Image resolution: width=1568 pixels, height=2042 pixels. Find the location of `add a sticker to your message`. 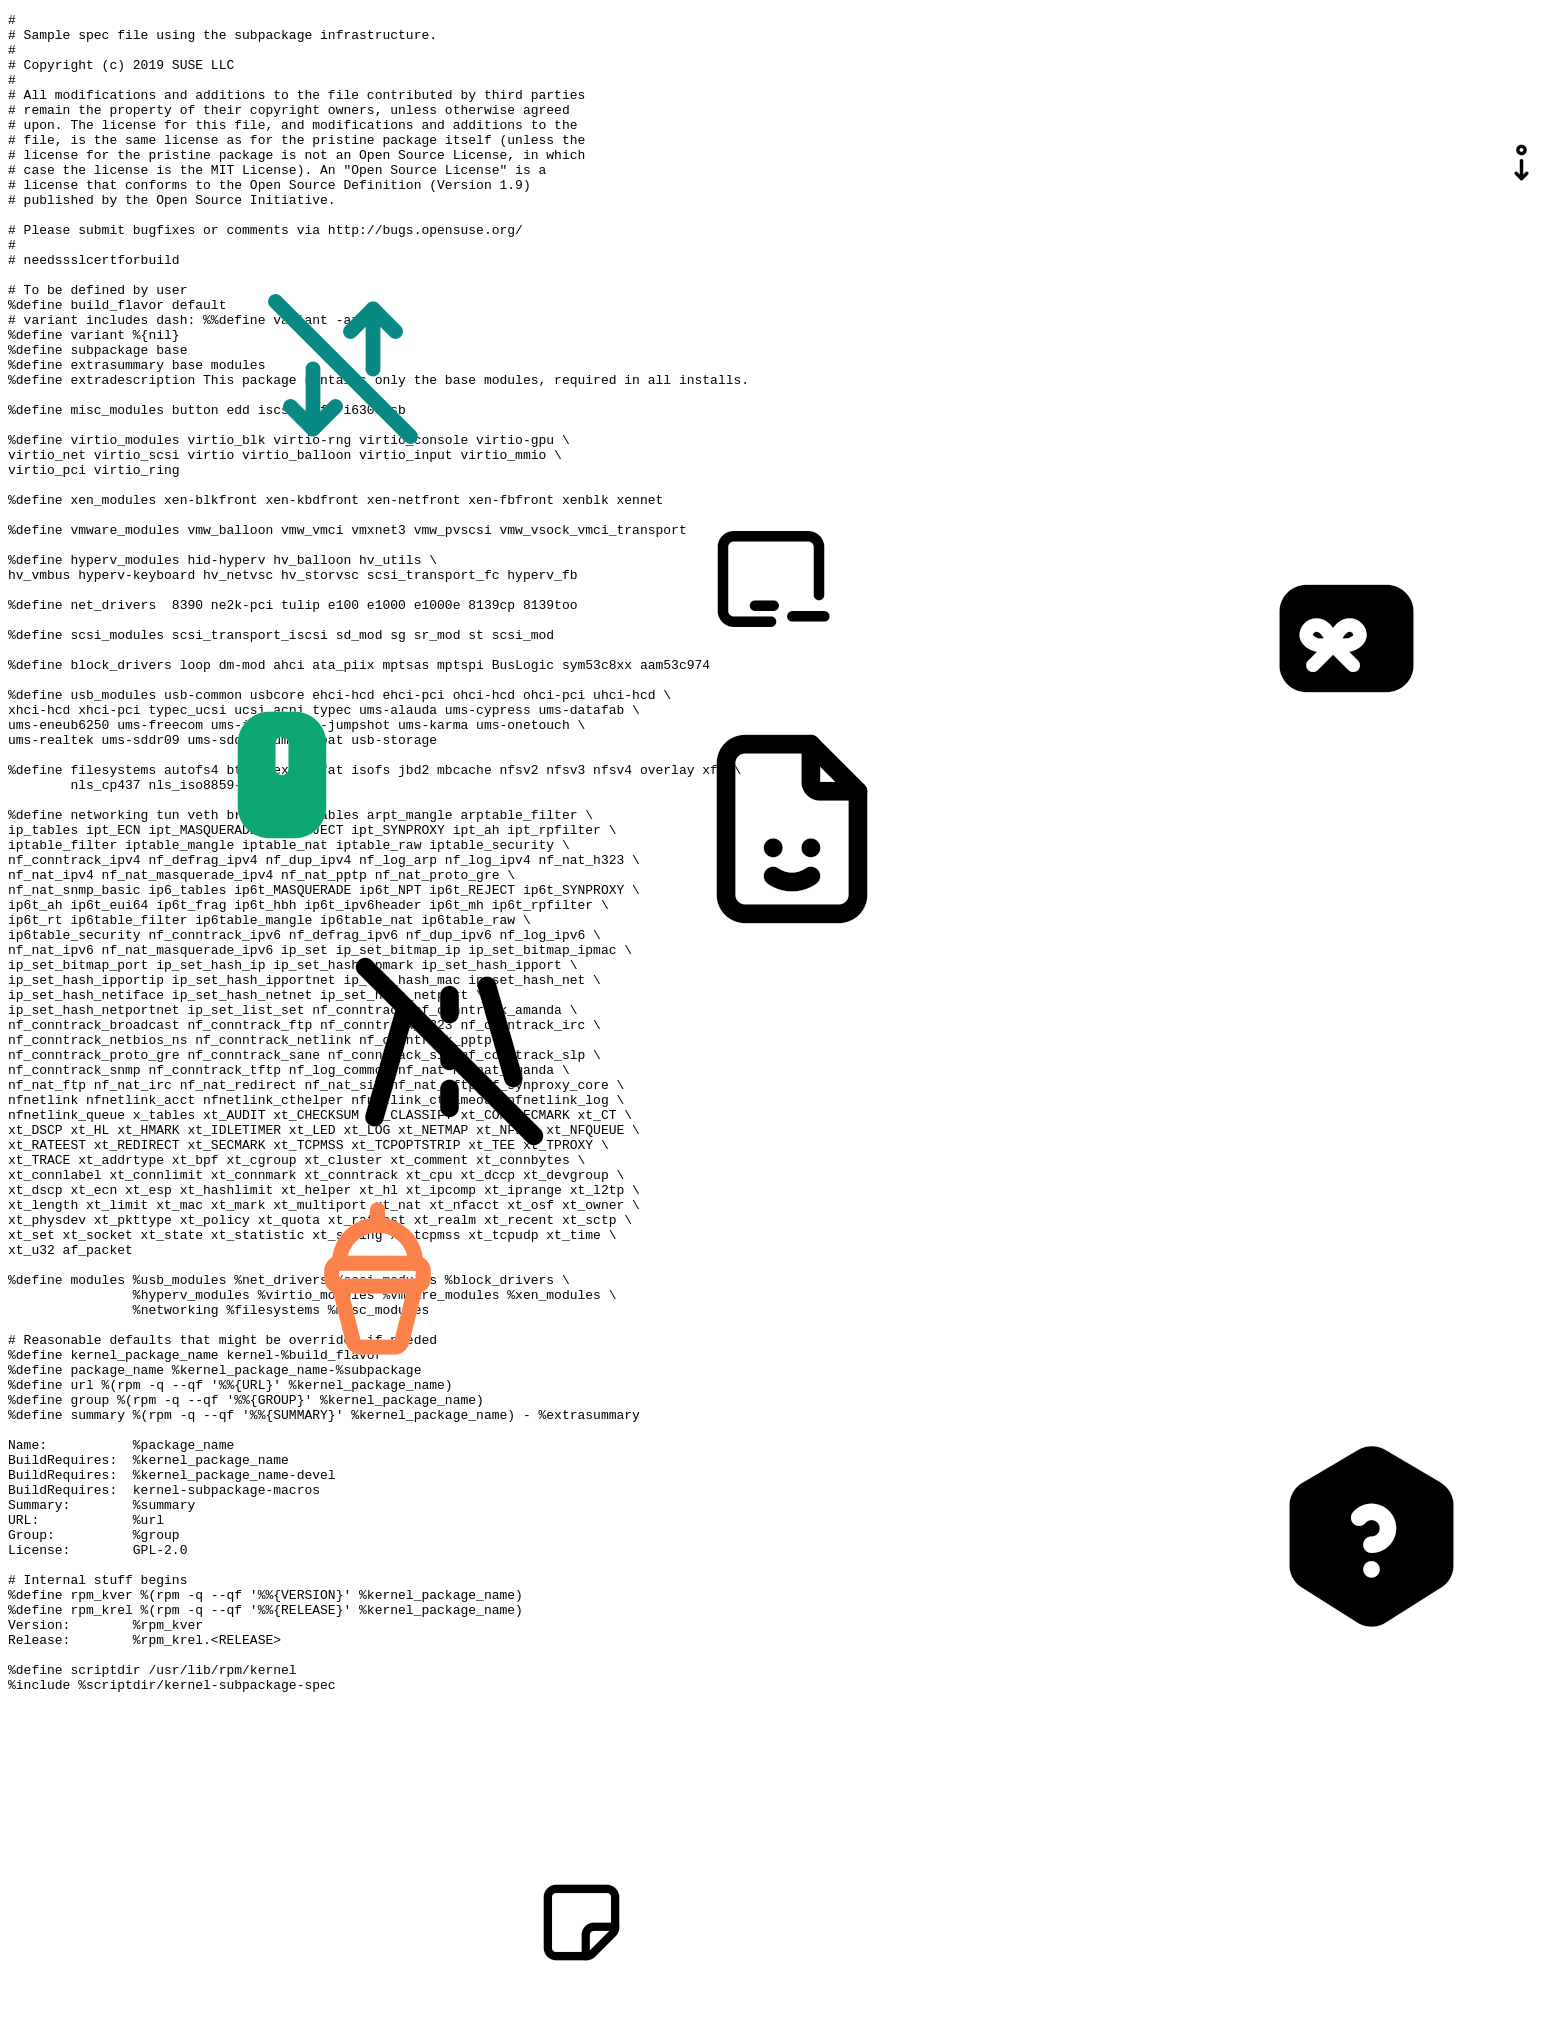

add a sticker to your message is located at coordinates (581, 1922).